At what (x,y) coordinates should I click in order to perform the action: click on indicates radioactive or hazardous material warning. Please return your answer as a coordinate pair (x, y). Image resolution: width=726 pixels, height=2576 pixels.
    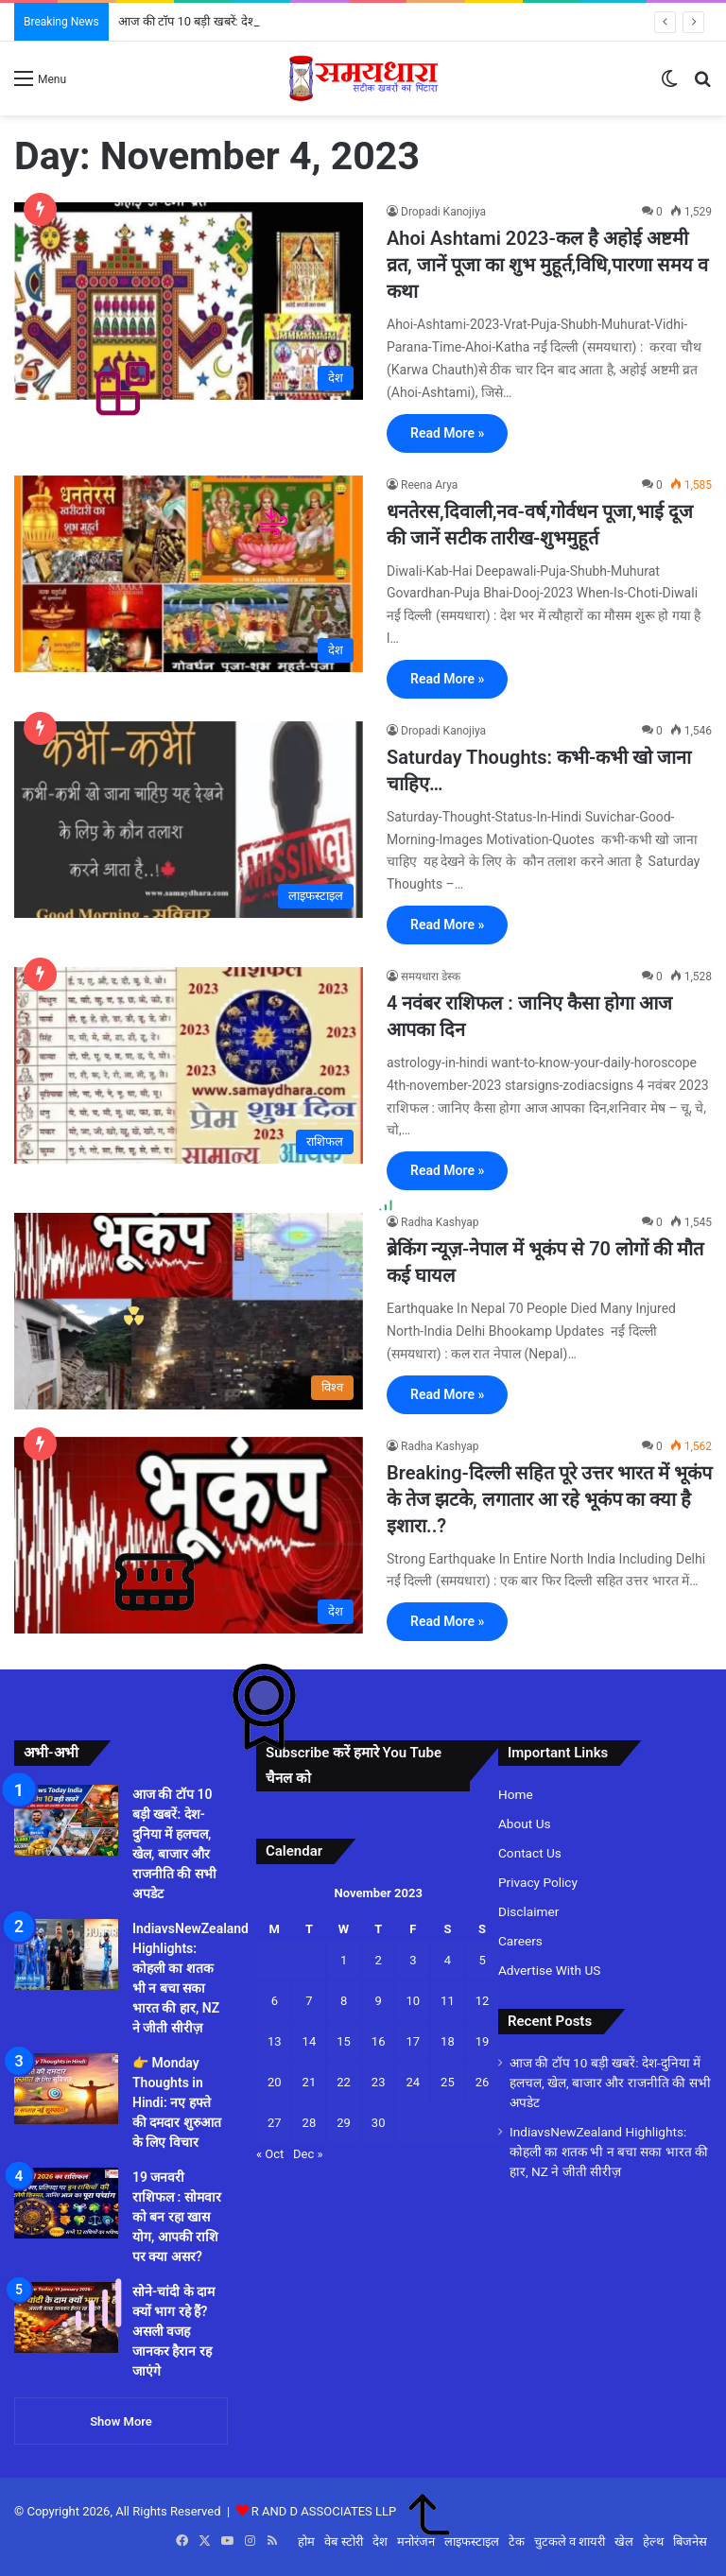
    Looking at the image, I should click on (133, 1316).